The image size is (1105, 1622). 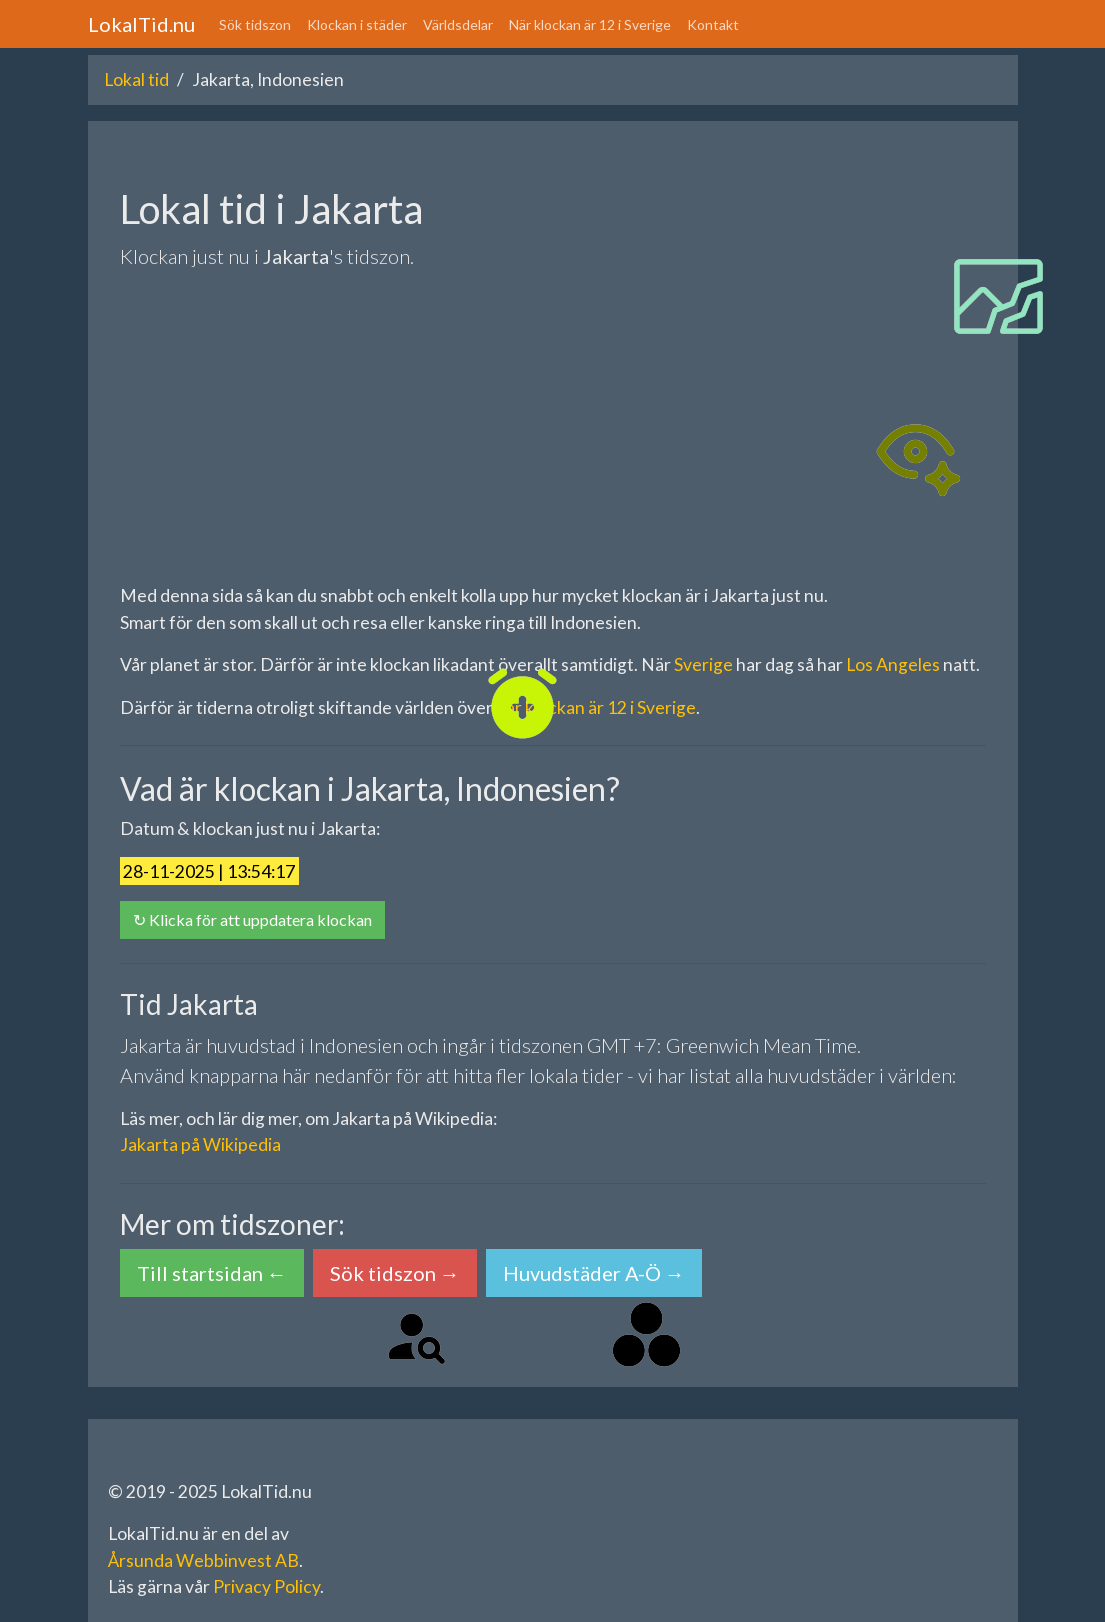 What do you see at coordinates (646, 1334) in the screenshot?
I see `view connected accounts or integrations` at bounding box center [646, 1334].